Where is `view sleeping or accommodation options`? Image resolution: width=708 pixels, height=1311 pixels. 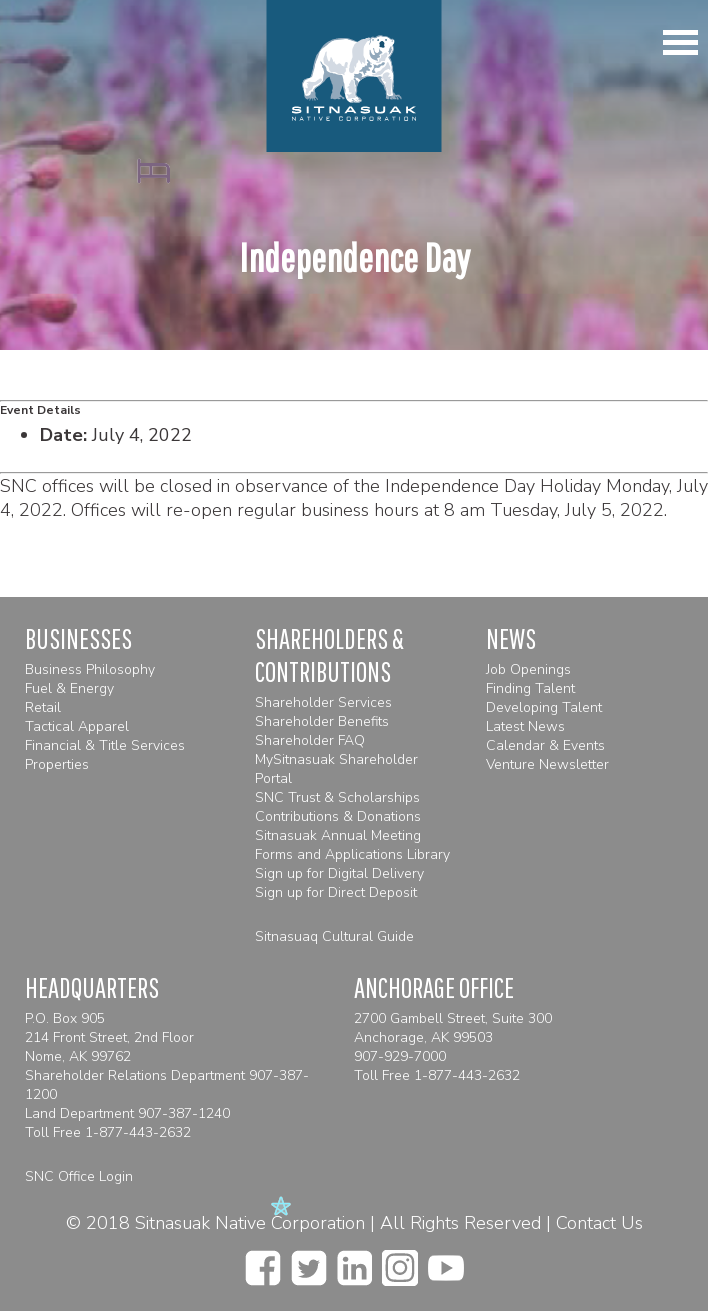
view sleeping or accommodation options is located at coordinates (153, 171).